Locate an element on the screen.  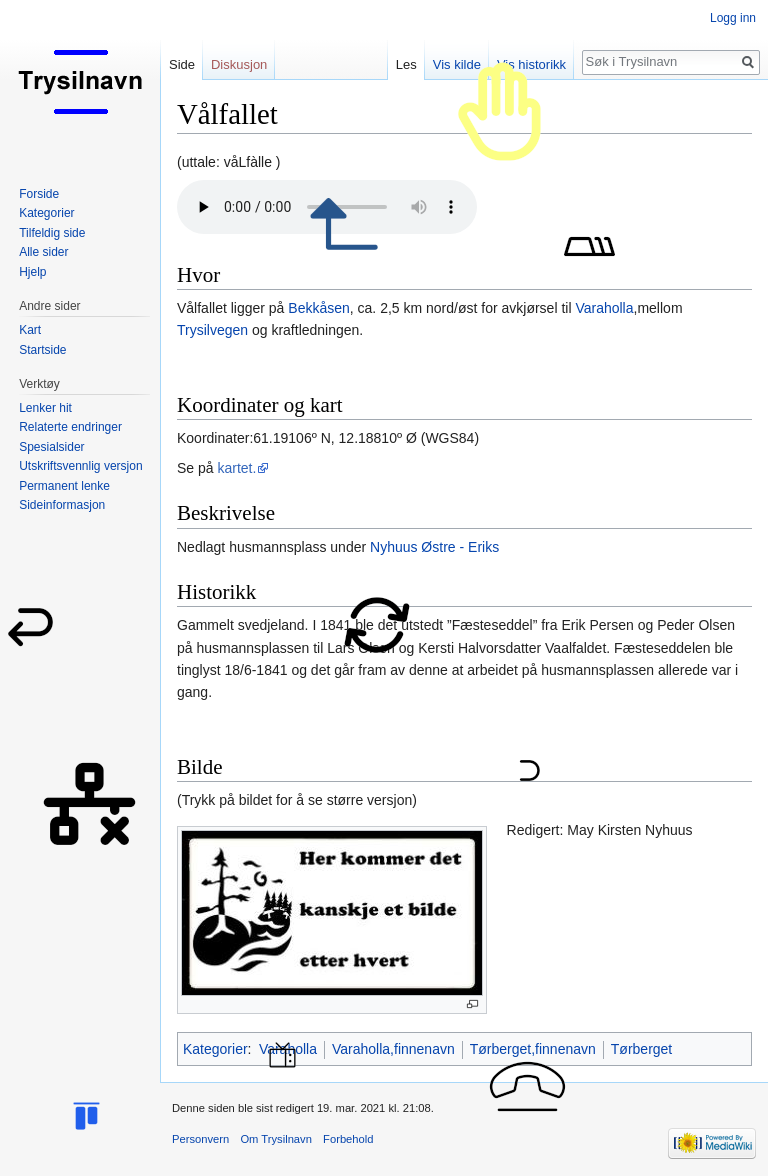
switch between open browser tabs is located at coordinates (589, 246).